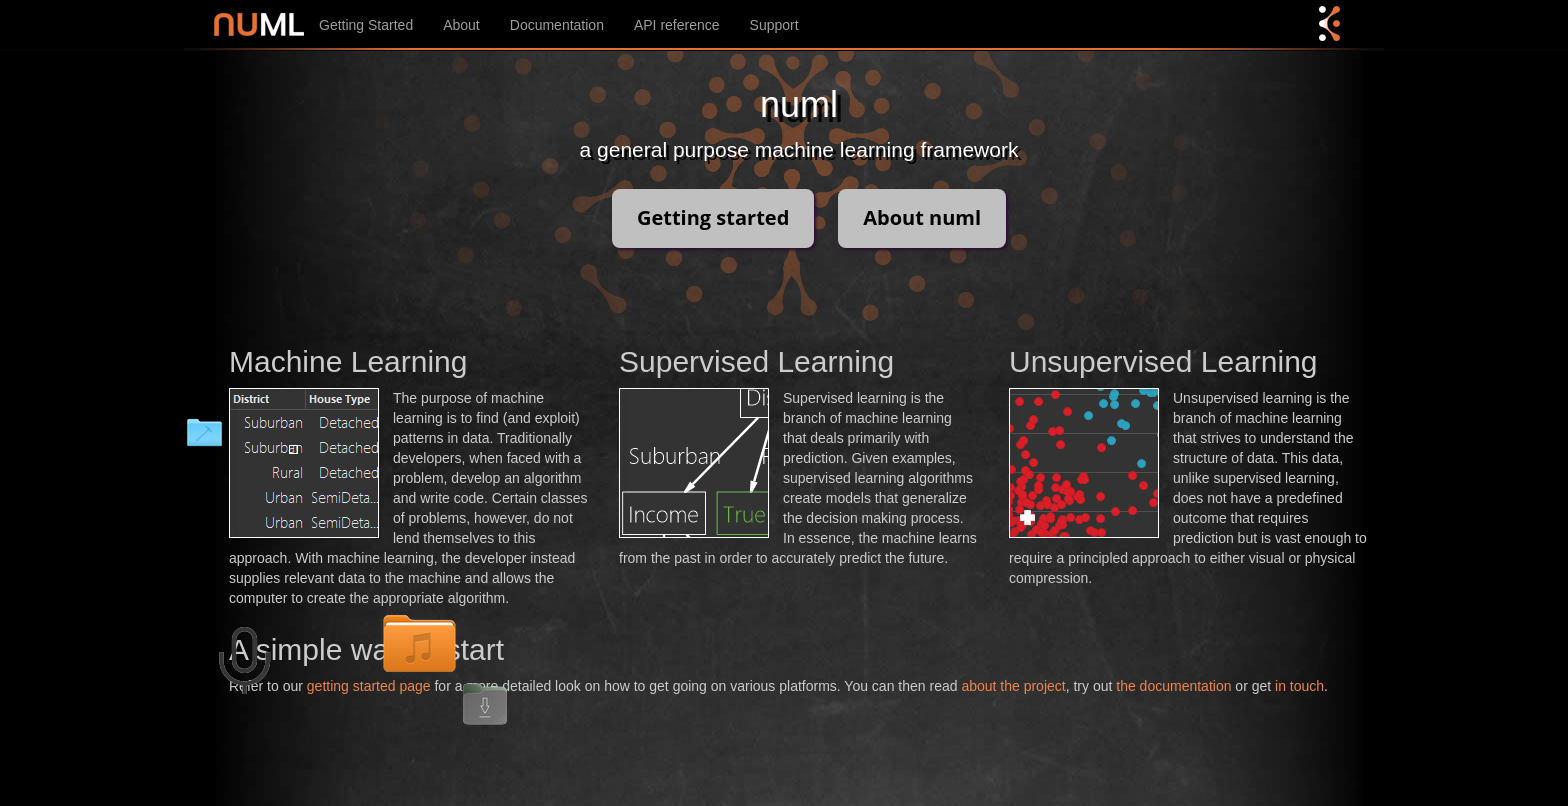  I want to click on open your music files folder, so click(419, 643).